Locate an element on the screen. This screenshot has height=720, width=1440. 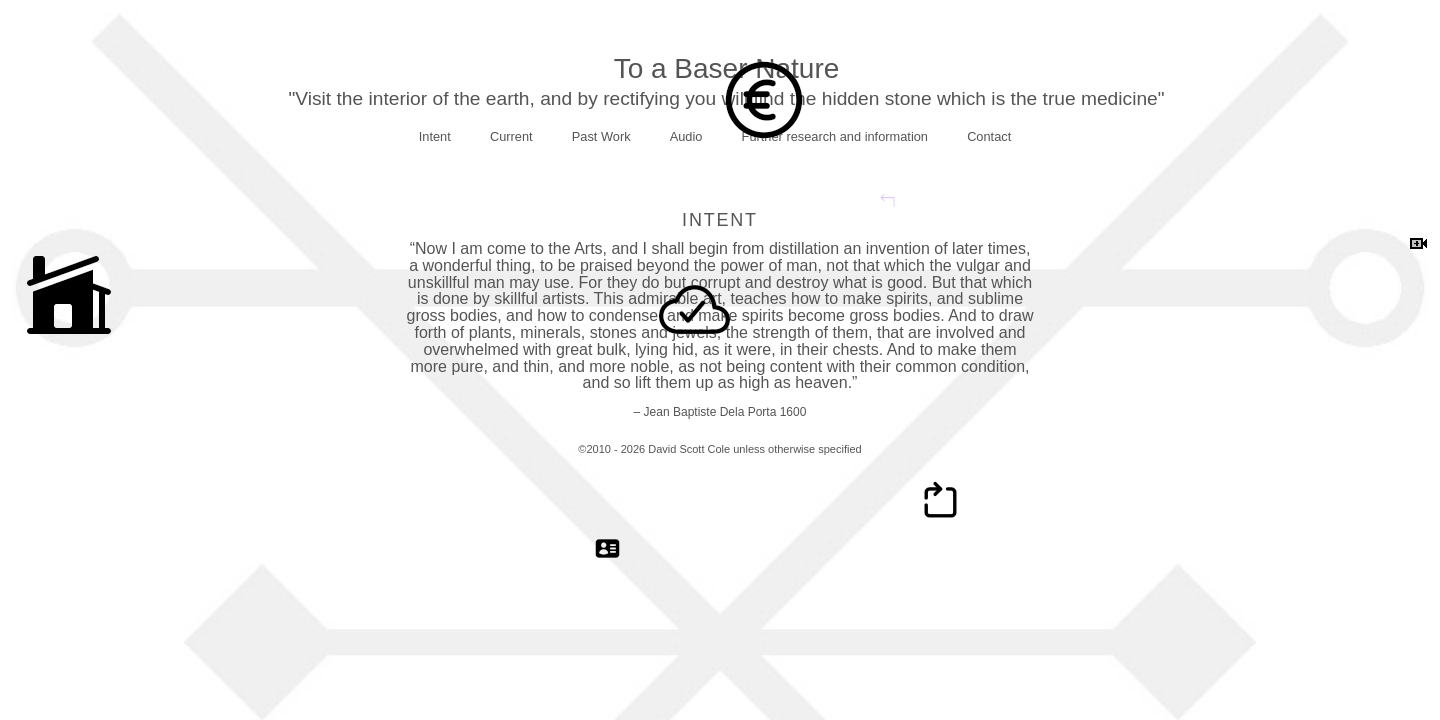
view your profile or ID card is located at coordinates (607, 548).